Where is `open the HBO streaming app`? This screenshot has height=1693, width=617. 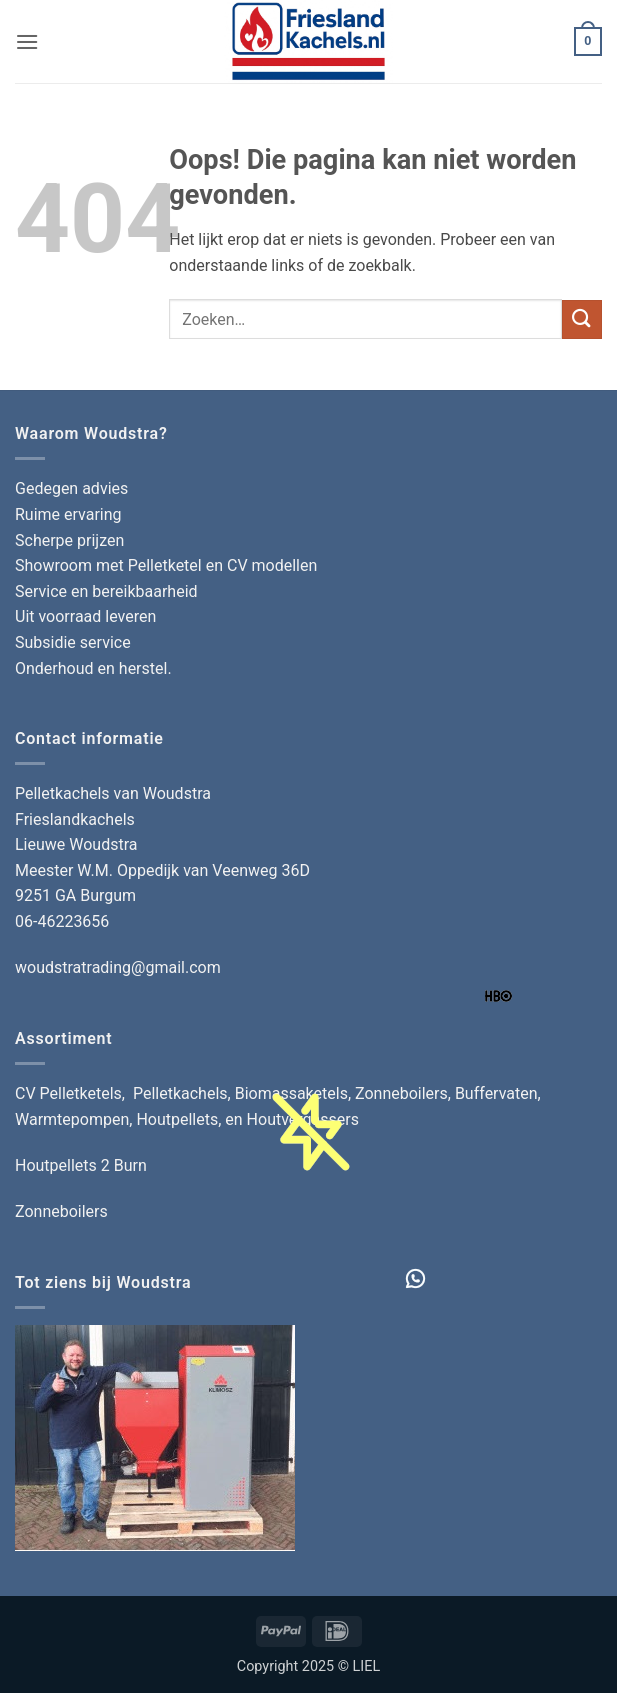 open the HBO streaming app is located at coordinates (498, 996).